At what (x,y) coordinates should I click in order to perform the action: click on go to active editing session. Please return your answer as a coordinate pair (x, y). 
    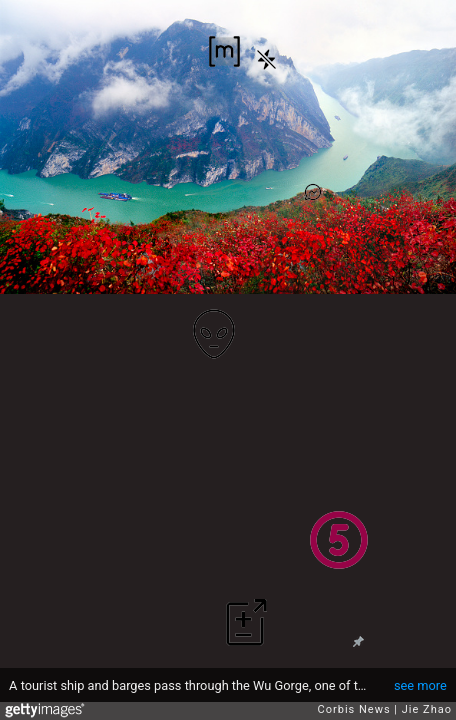
    Looking at the image, I should click on (245, 624).